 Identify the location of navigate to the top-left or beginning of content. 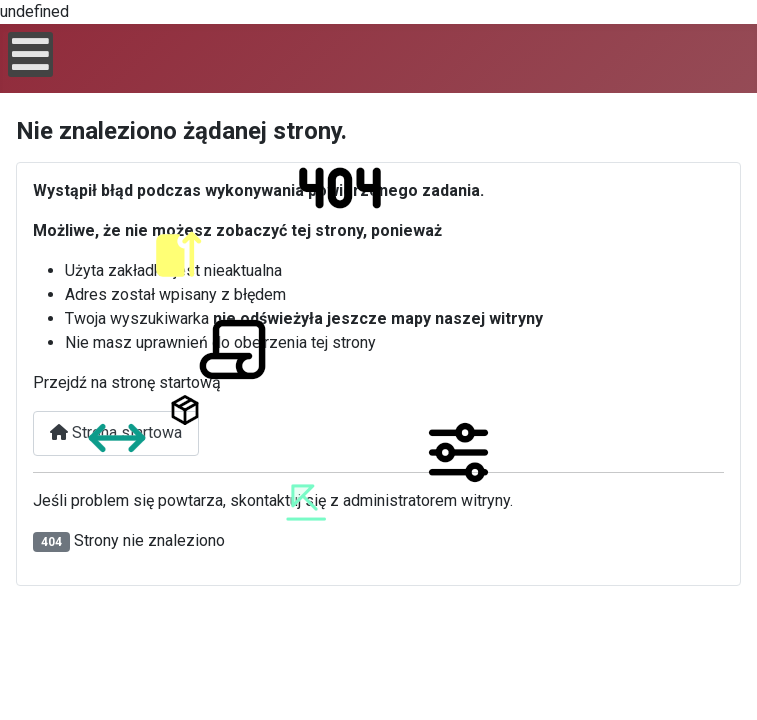
(304, 502).